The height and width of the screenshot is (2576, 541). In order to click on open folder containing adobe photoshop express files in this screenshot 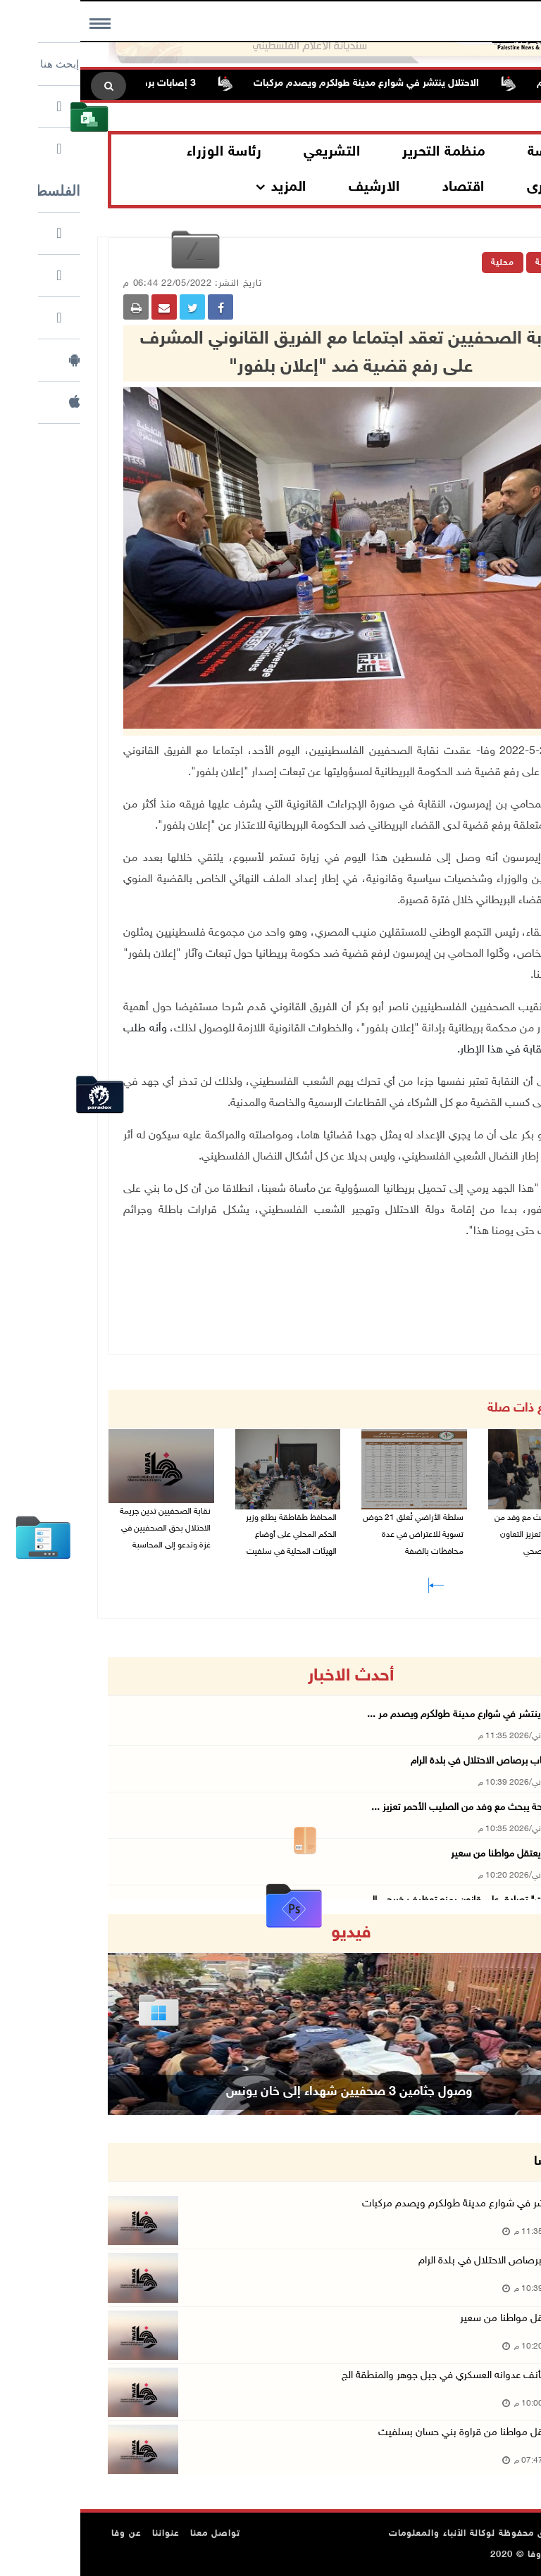, I will do `click(294, 1907)`.